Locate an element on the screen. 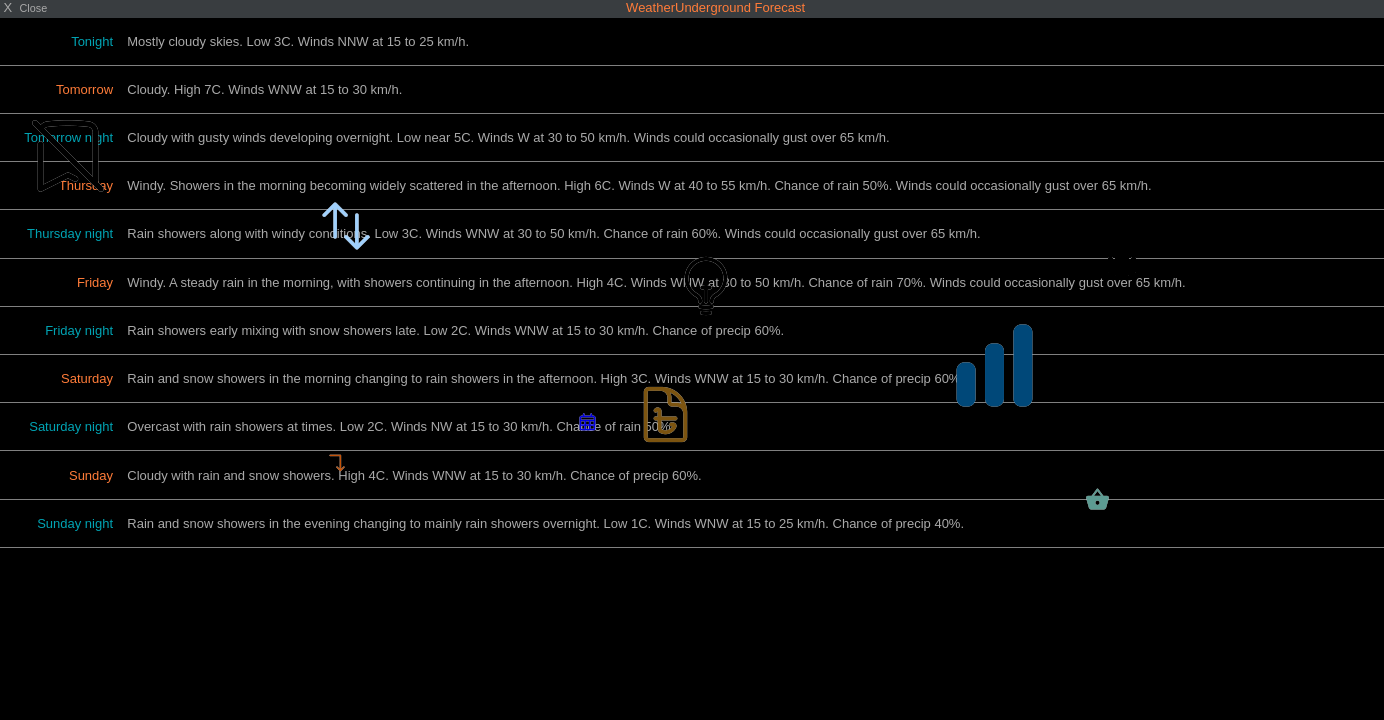 This screenshot has width=1384, height=720. remove from bookmarks is located at coordinates (68, 156).